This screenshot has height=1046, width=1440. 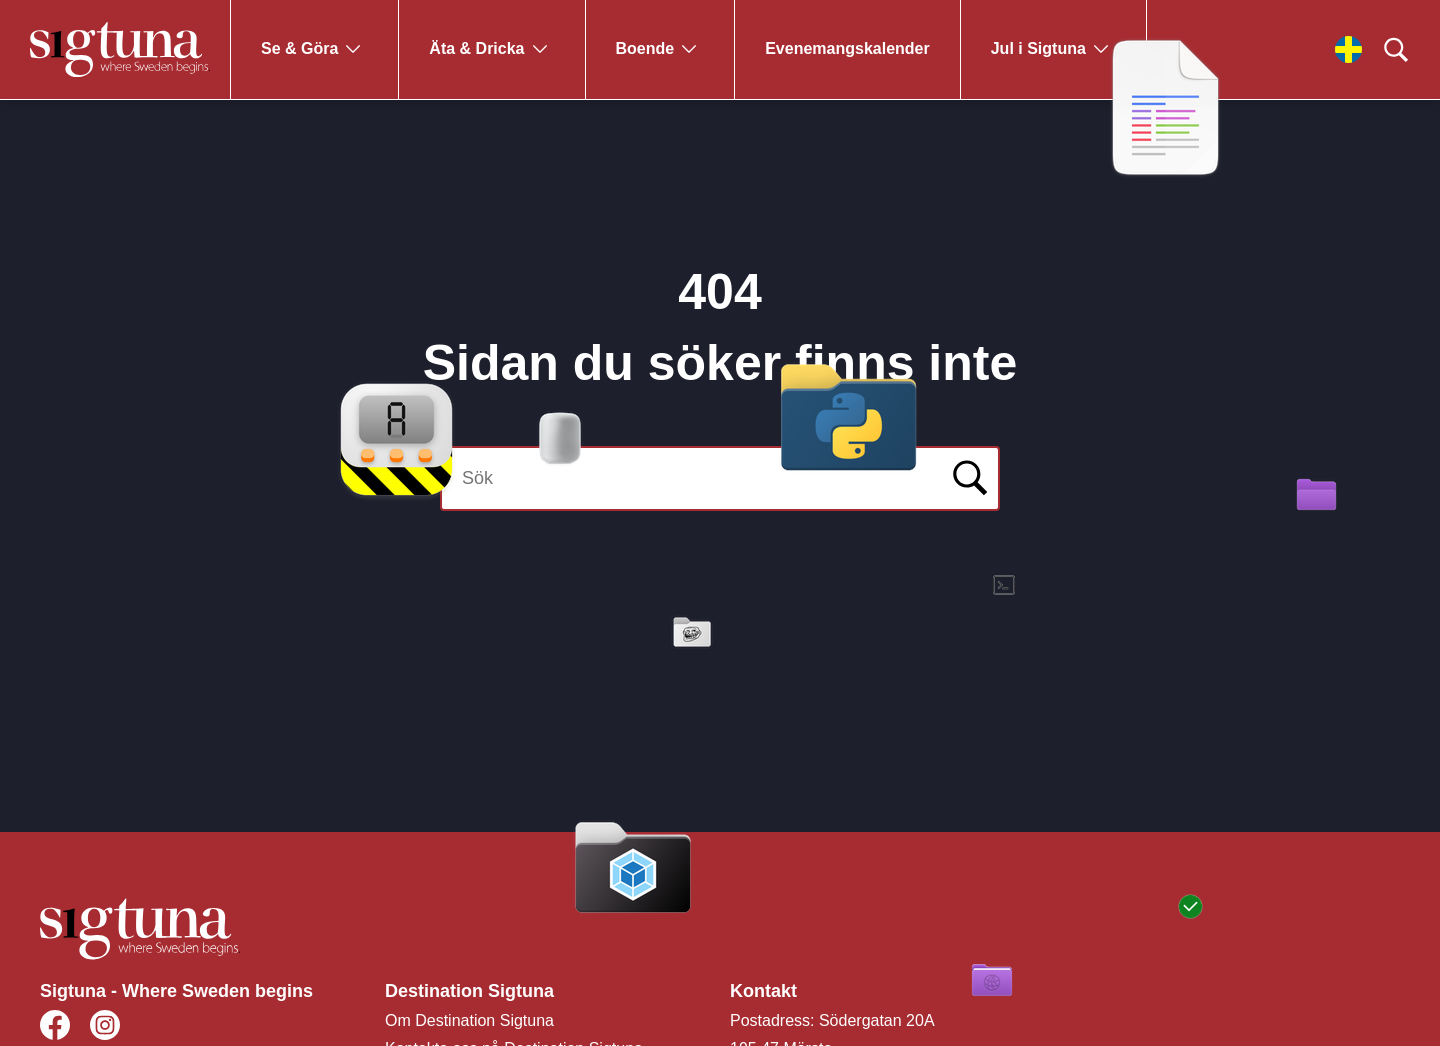 What do you see at coordinates (1004, 585) in the screenshot?
I see `open terminal or command line interface` at bounding box center [1004, 585].